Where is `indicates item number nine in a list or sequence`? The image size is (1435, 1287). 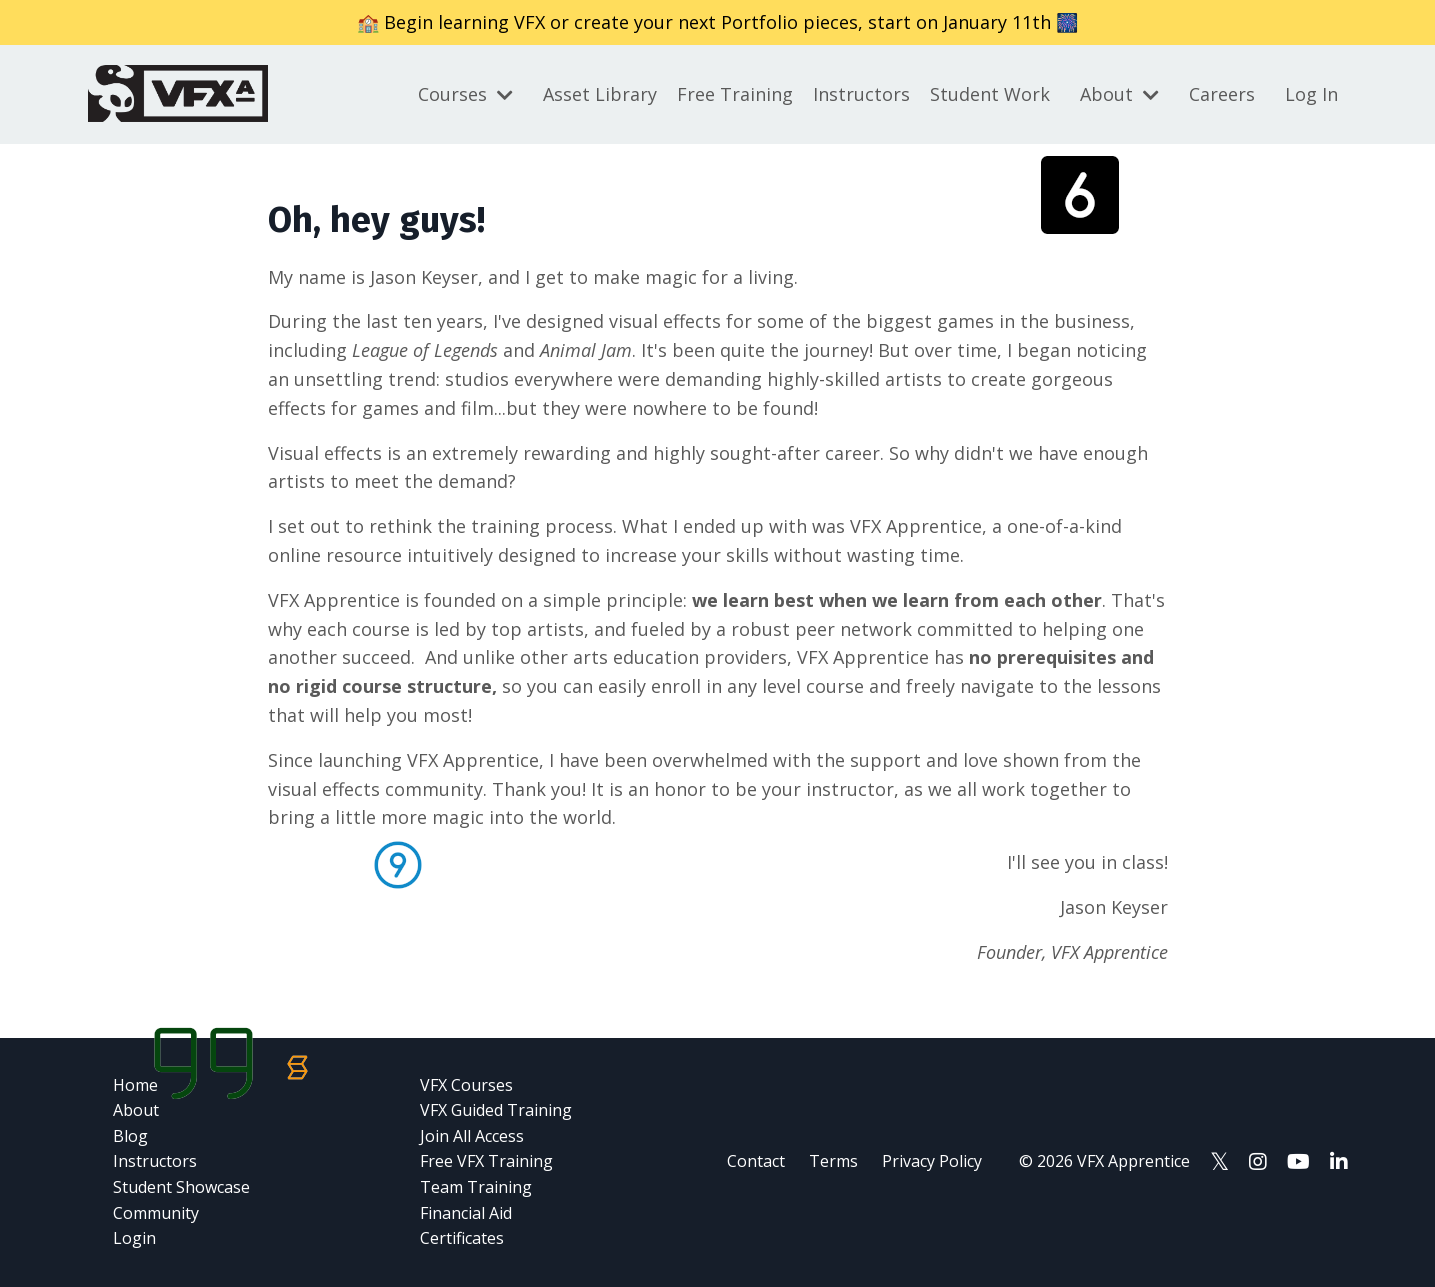
indicates item number nine in a list or sequence is located at coordinates (398, 865).